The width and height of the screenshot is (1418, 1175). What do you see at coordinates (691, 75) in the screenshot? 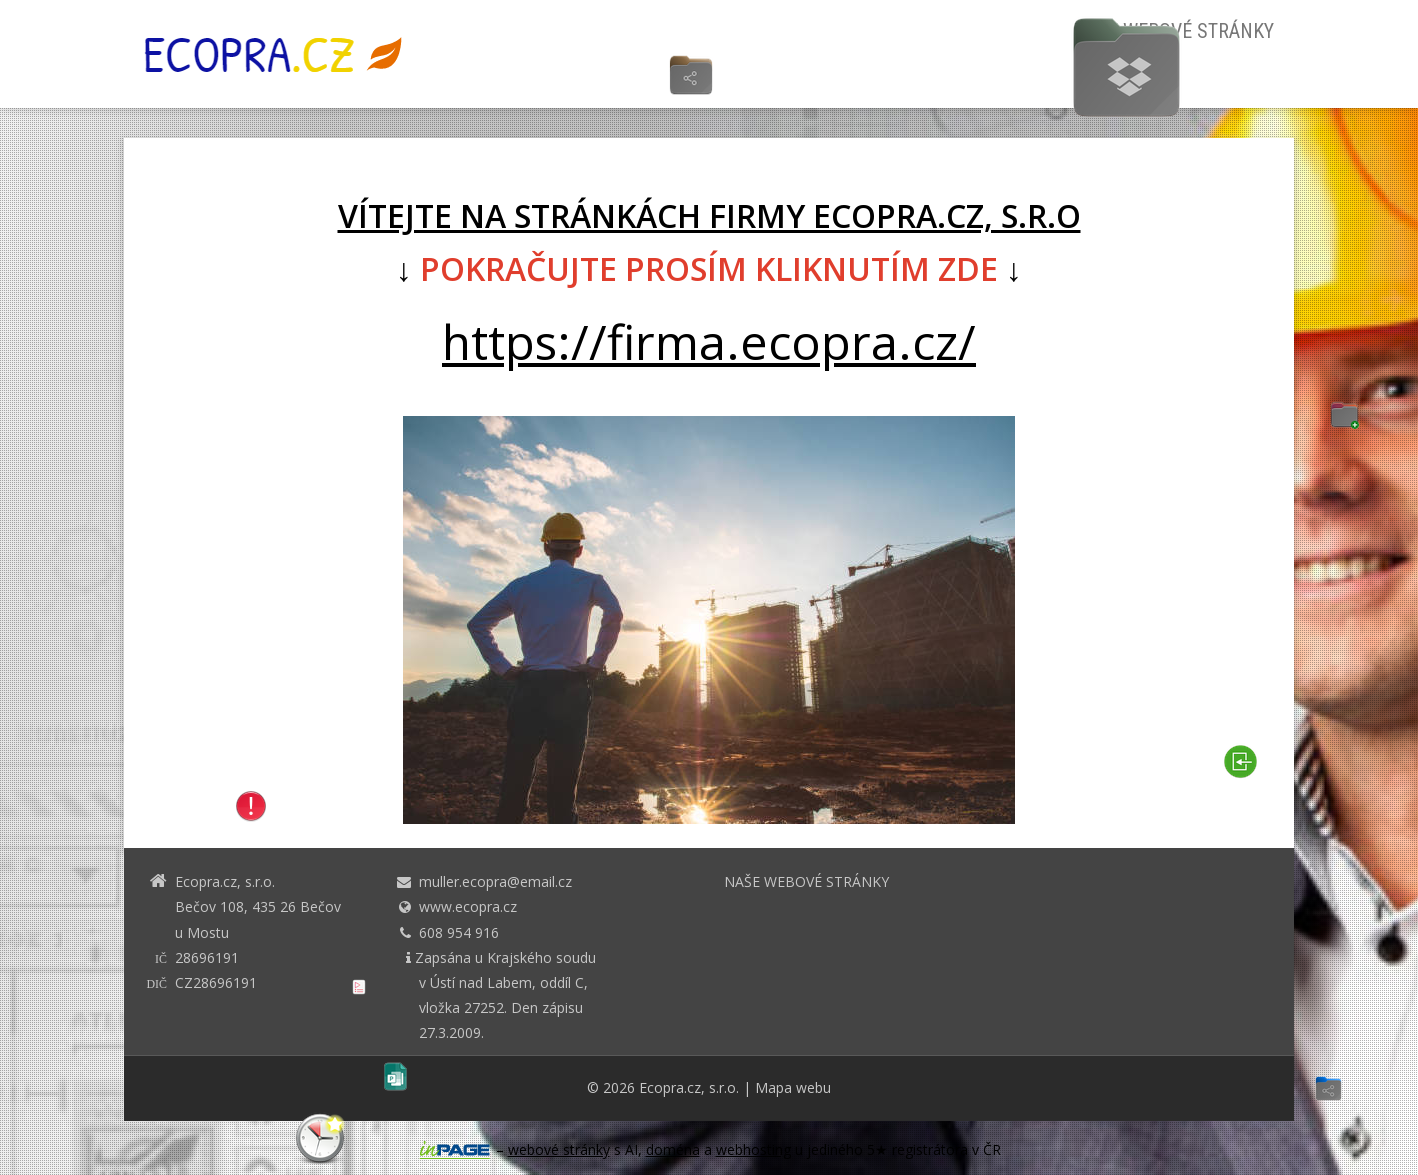
I see `open your public shared folder` at bounding box center [691, 75].